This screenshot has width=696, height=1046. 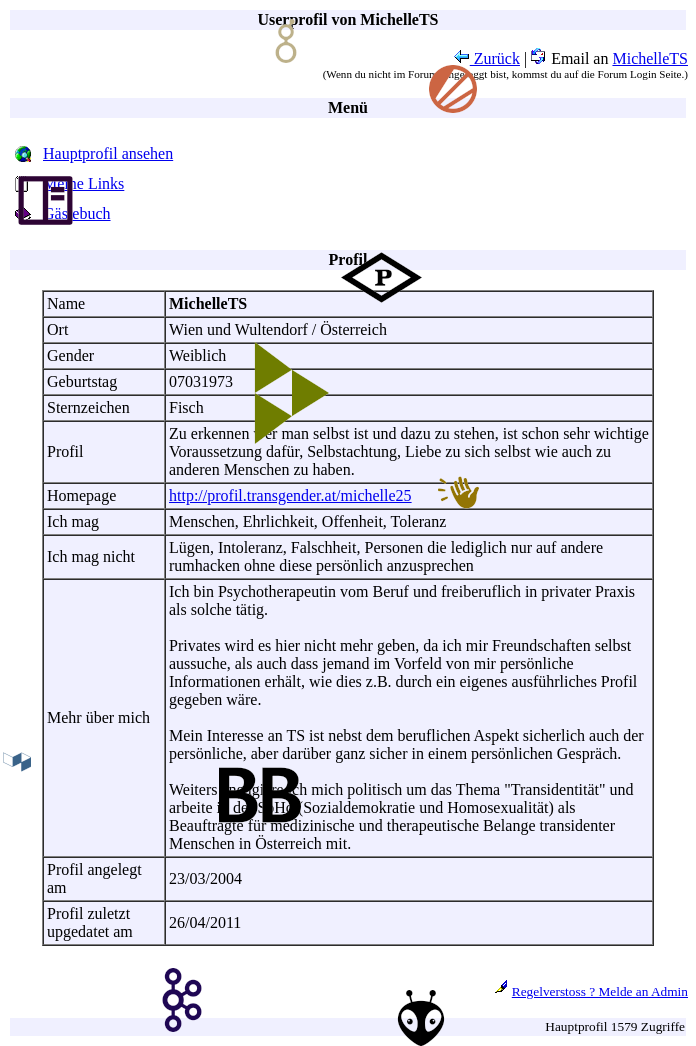 What do you see at coordinates (453, 89) in the screenshot?
I see `ESL Gaming logo` at bounding box center [453, 89].